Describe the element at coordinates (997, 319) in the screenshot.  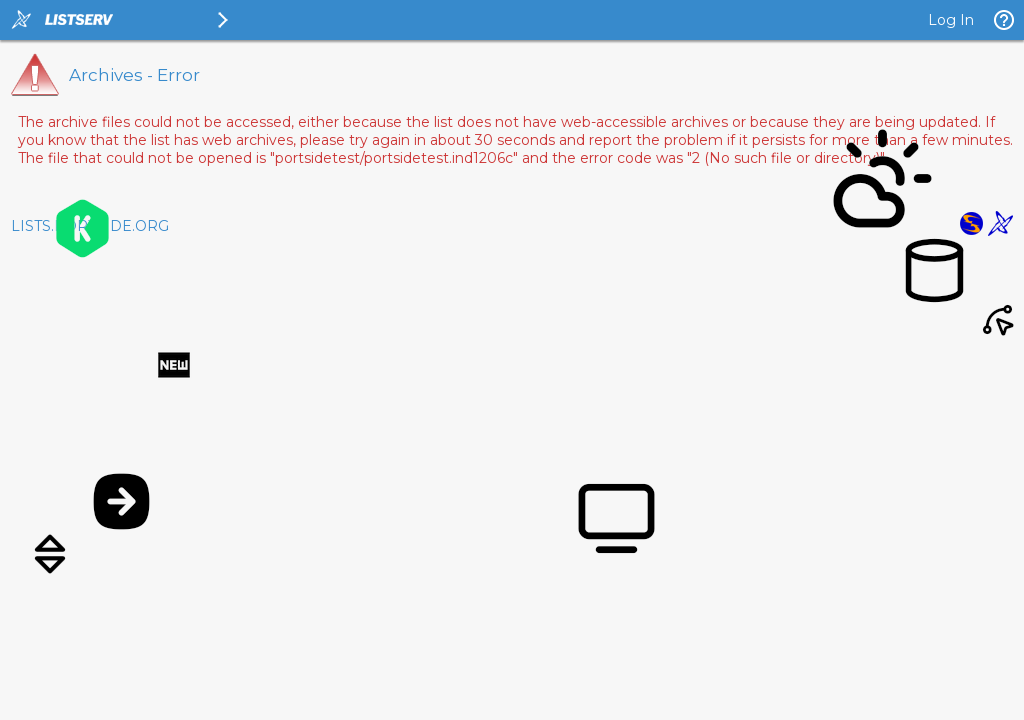
I see `edit or manipulate a vector path` at that location.